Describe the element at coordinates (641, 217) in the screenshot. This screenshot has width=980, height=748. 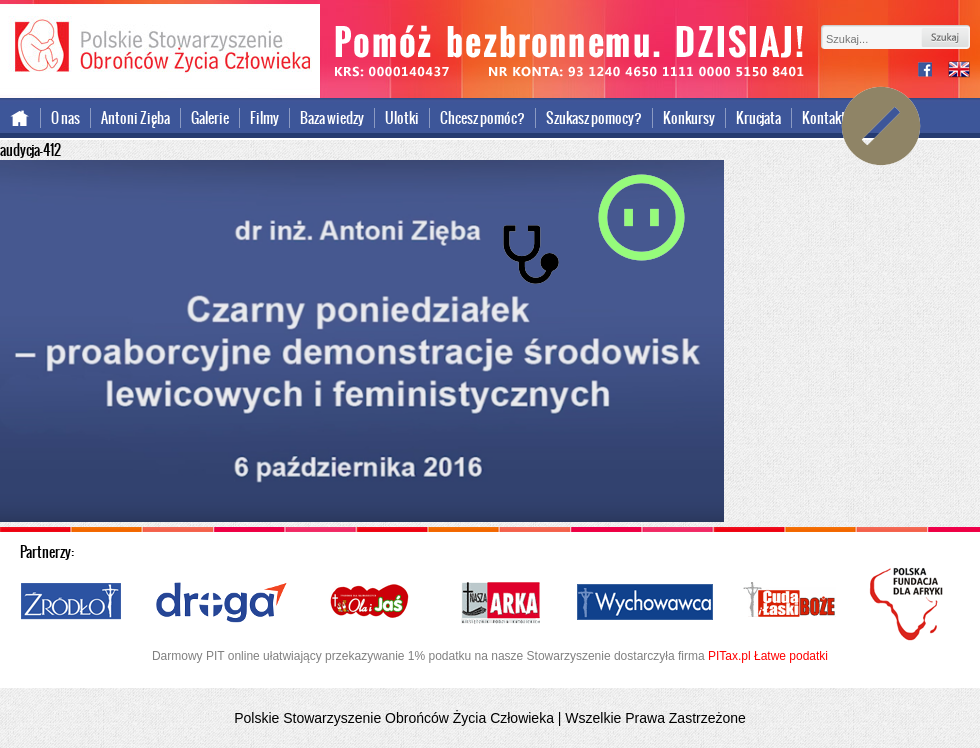
I see `indicates power outlet or electrical socket location` at that location.